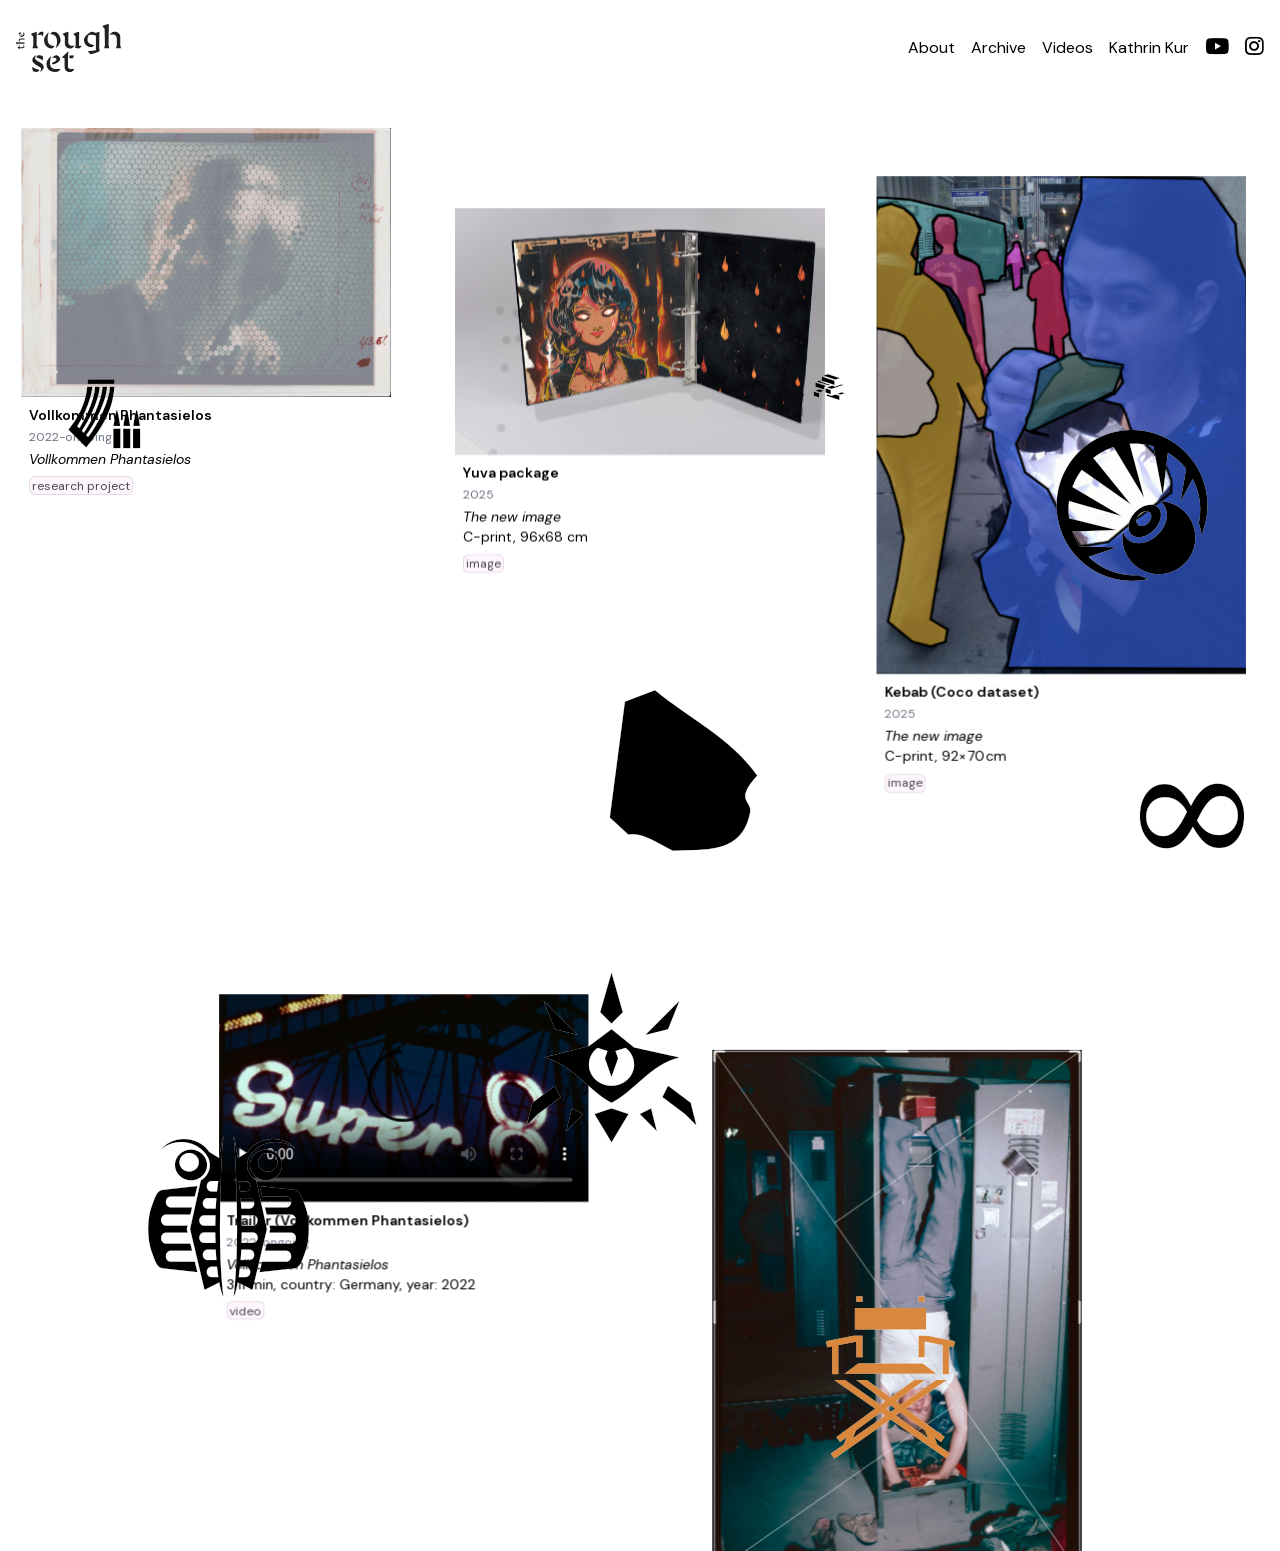 Image resolution: width=1280 pixels, height=1551 pixels. Describe the element at coordinates (611, 1057) in the screenshot. I see `select warlock or sorcerer character class` at that location.